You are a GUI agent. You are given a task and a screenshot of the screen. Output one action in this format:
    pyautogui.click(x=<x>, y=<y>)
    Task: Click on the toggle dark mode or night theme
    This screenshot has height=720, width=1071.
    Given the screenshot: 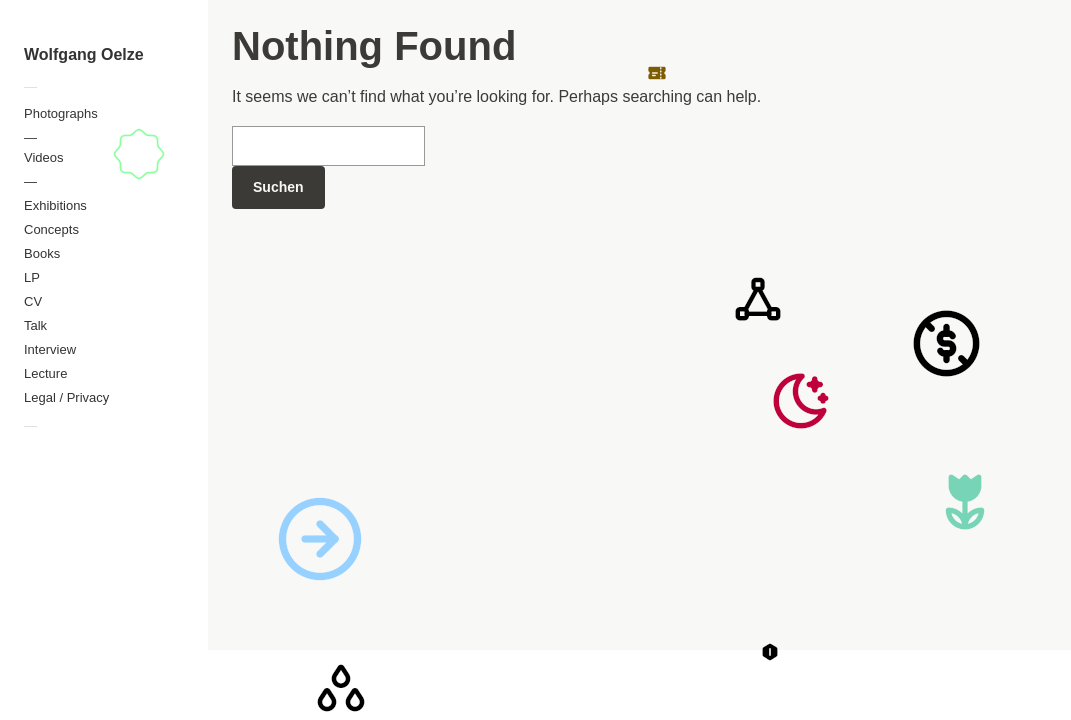 What is the action you would take?
    pyautogui.click(x=801, y=401)
    